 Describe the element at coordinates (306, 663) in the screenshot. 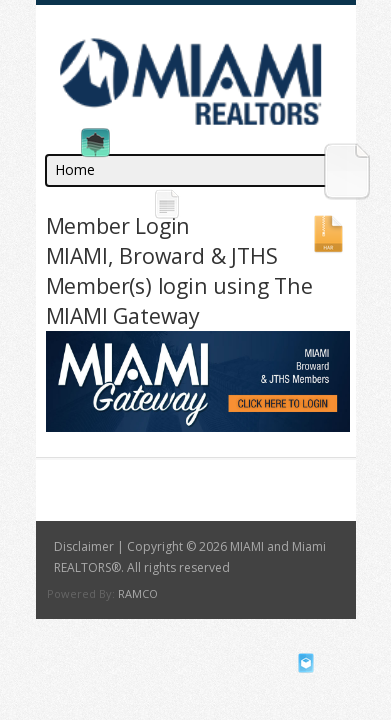

I see `a flatpak application package file` at that location.